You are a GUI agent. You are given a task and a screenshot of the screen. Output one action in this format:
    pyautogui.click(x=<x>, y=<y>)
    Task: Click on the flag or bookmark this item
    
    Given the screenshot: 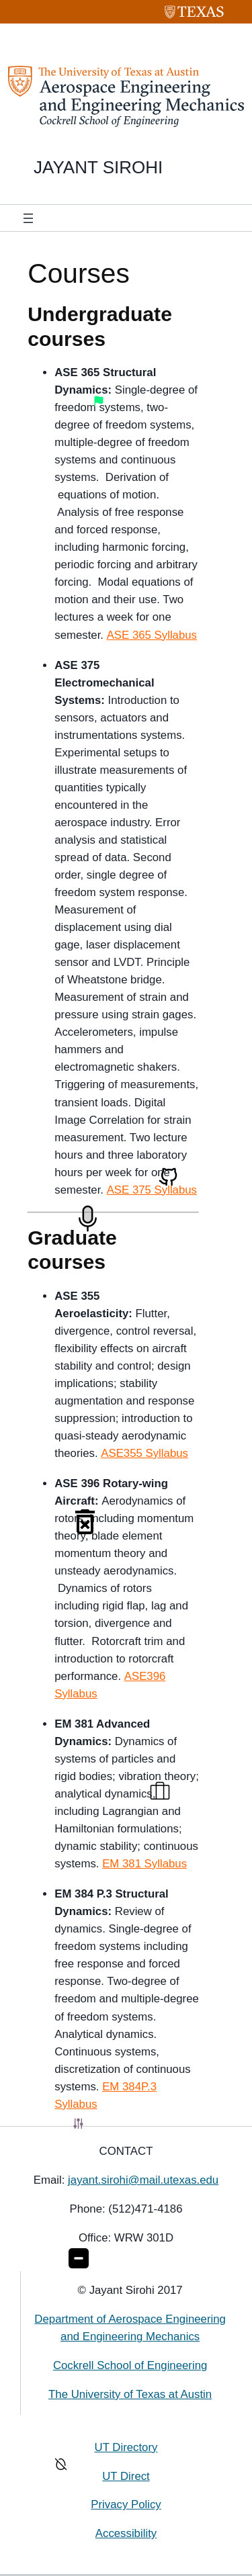 What is the action you would take?
    pyautogui.click(x=99, y=401)
    